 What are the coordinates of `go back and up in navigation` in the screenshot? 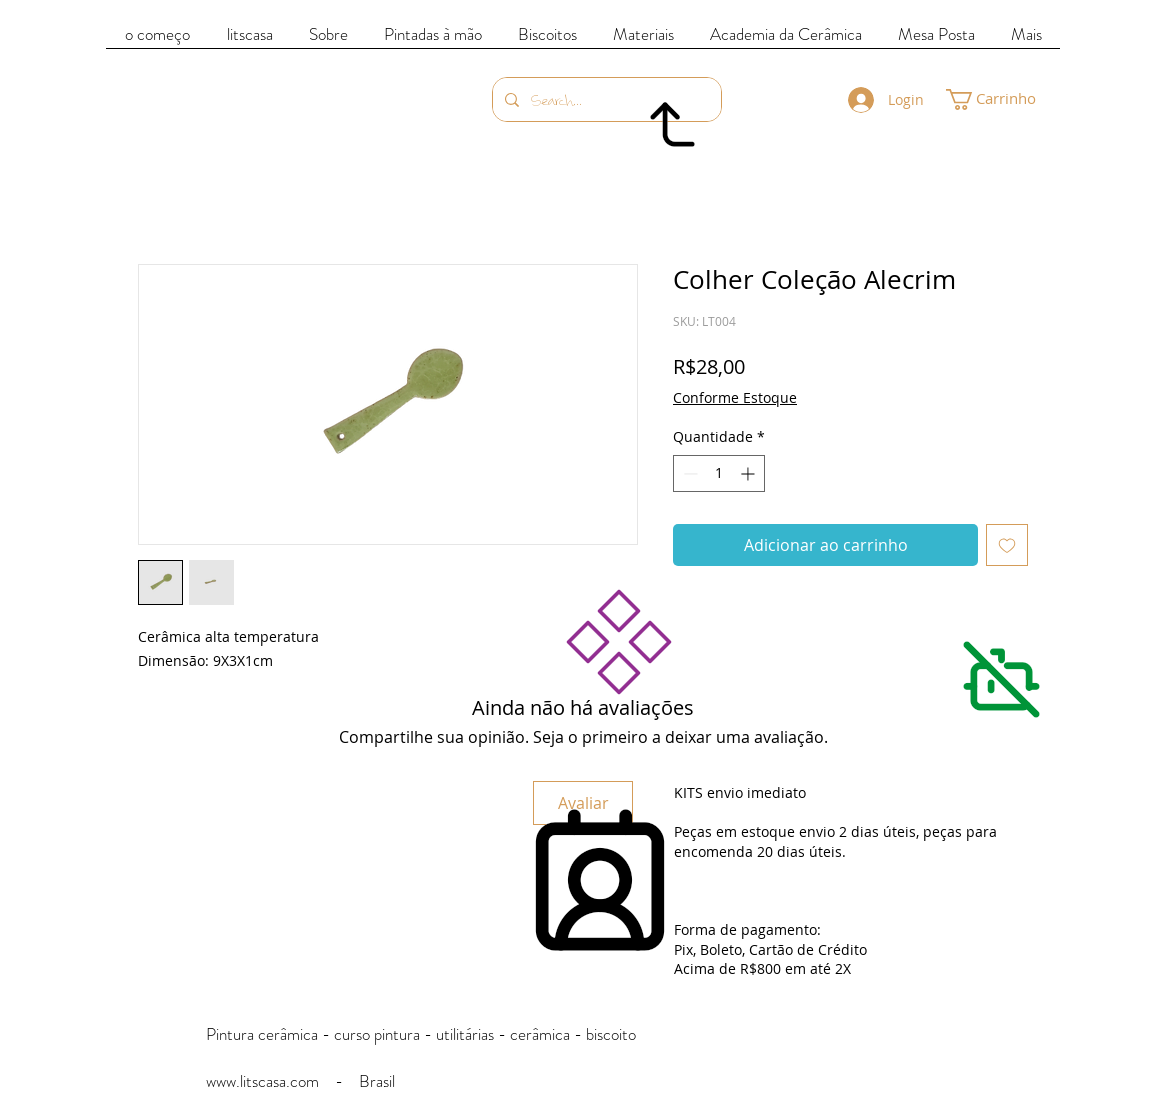 It's located at (672, 124).